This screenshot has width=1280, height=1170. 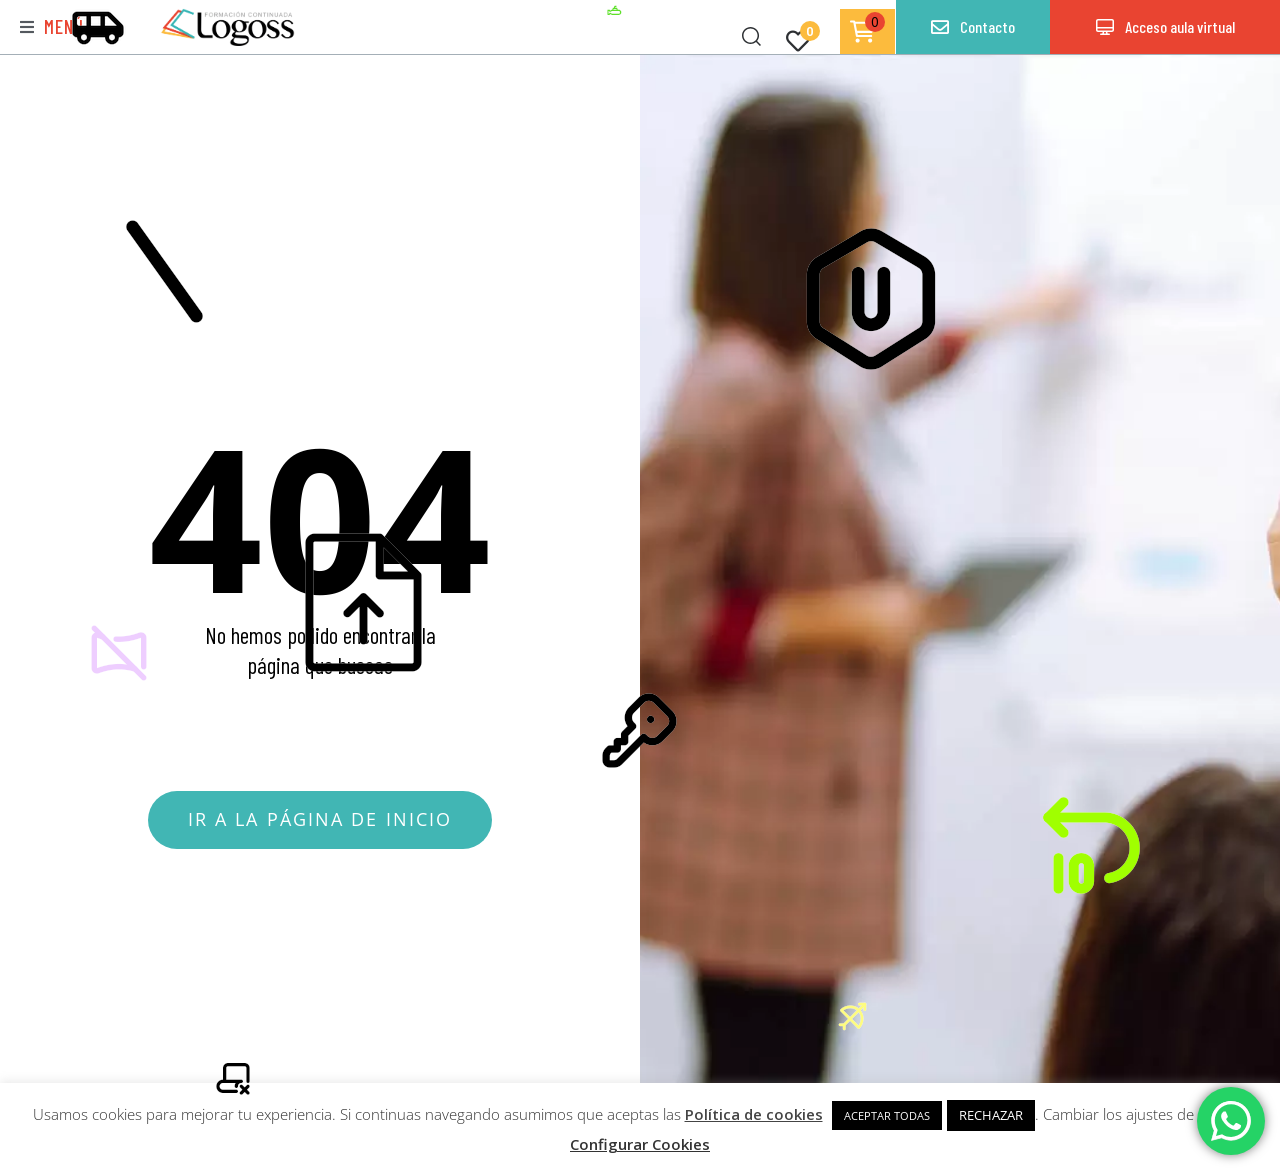 What do you see at coordinates (119, 653) in the screenshot?
I see `disable horizontal panorama mode` at bounding box center [119, 653].